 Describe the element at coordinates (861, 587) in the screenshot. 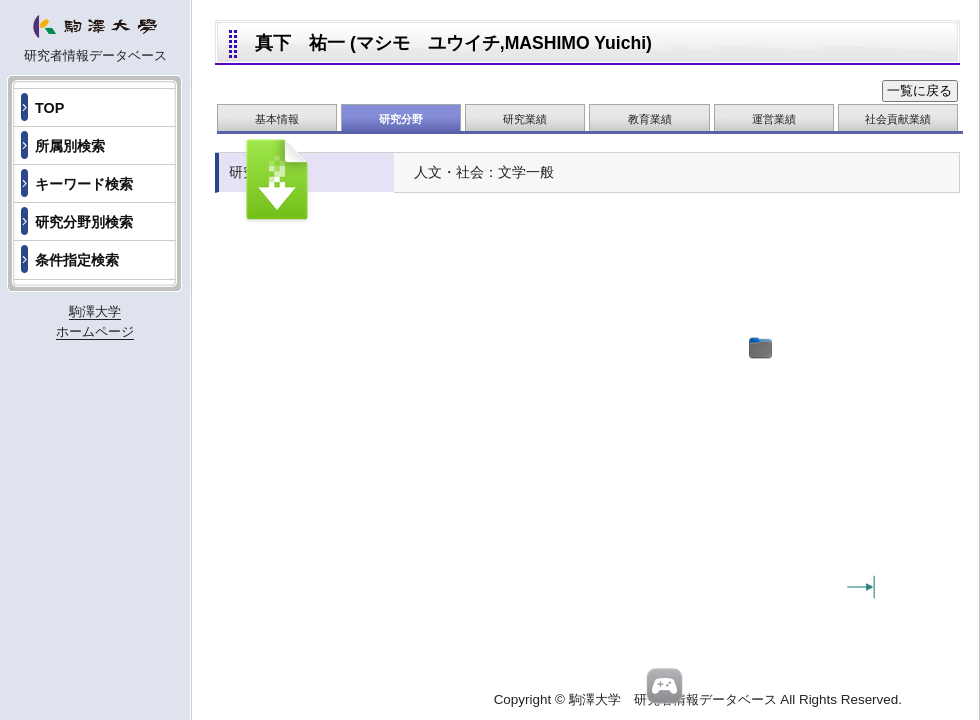

I see `jump to the last item in a list` at that location.